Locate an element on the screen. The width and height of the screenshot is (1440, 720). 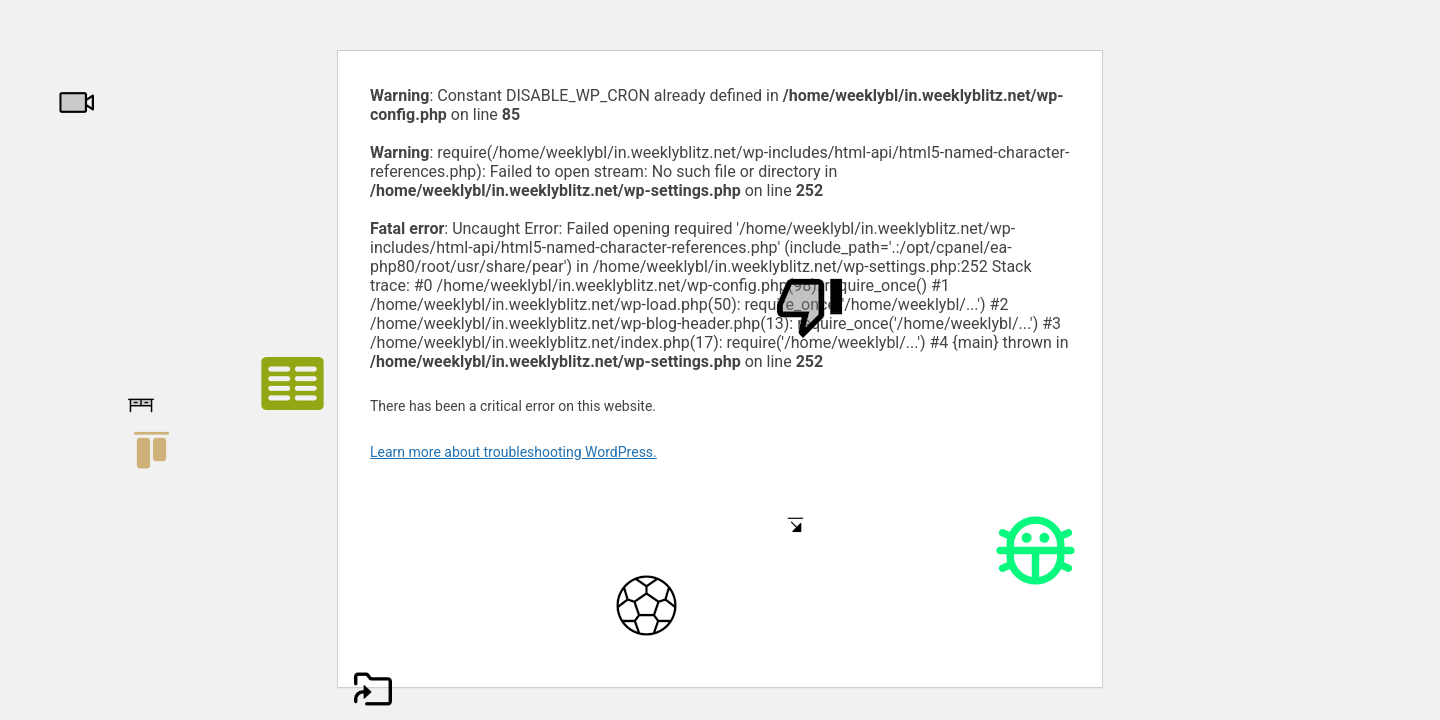
switch to multi-column text layout is located at coordinates (292, 383).